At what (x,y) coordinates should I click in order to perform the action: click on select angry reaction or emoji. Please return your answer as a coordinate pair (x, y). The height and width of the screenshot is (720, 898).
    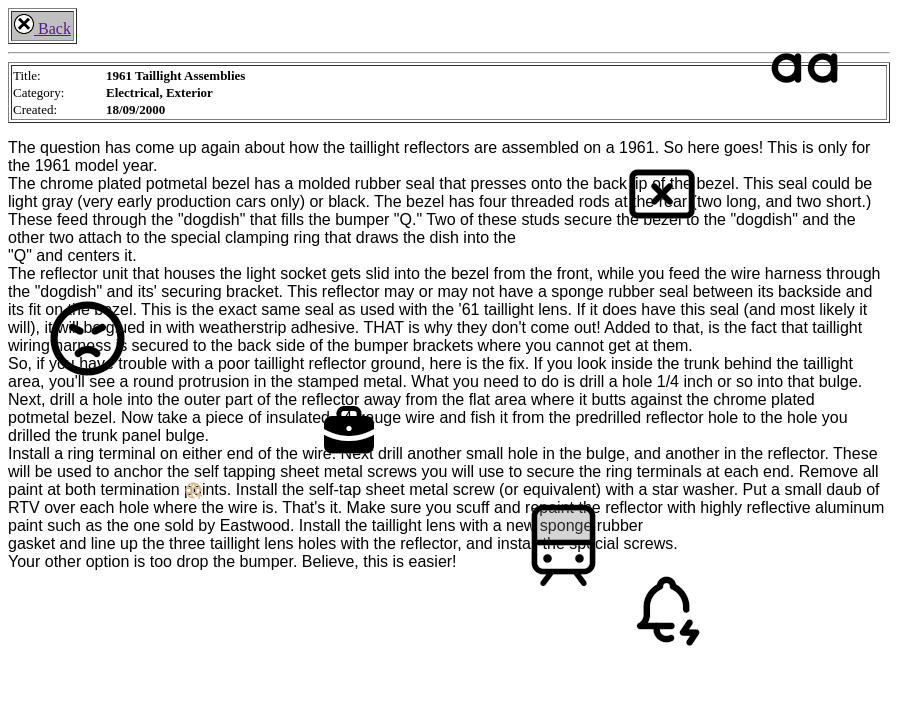
    Looking at the image, I should click on (87, 338).